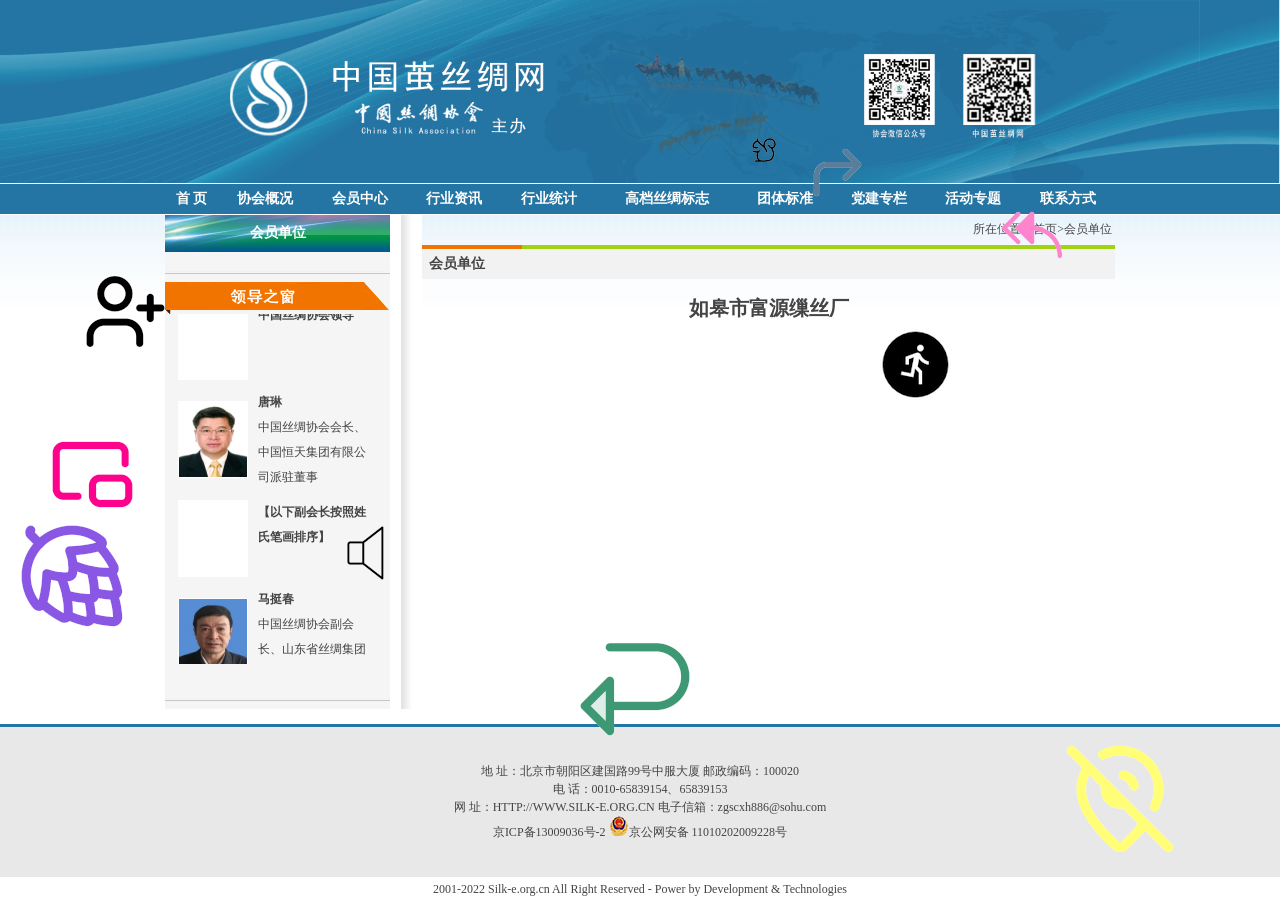  Describe the element at coordinates (915, 364) in the screenshot. I see `access running or fitness tracking features` at that location.